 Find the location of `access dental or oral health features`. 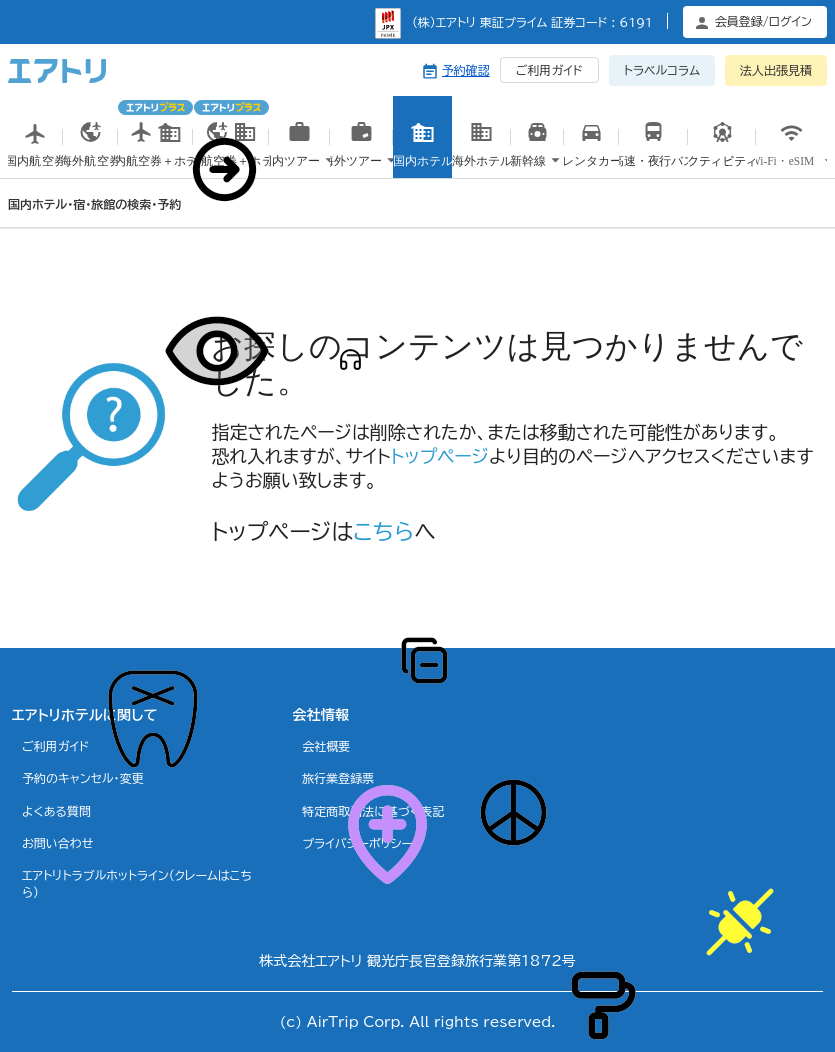

access dental or oral health features is located at coordinates (153, 719).